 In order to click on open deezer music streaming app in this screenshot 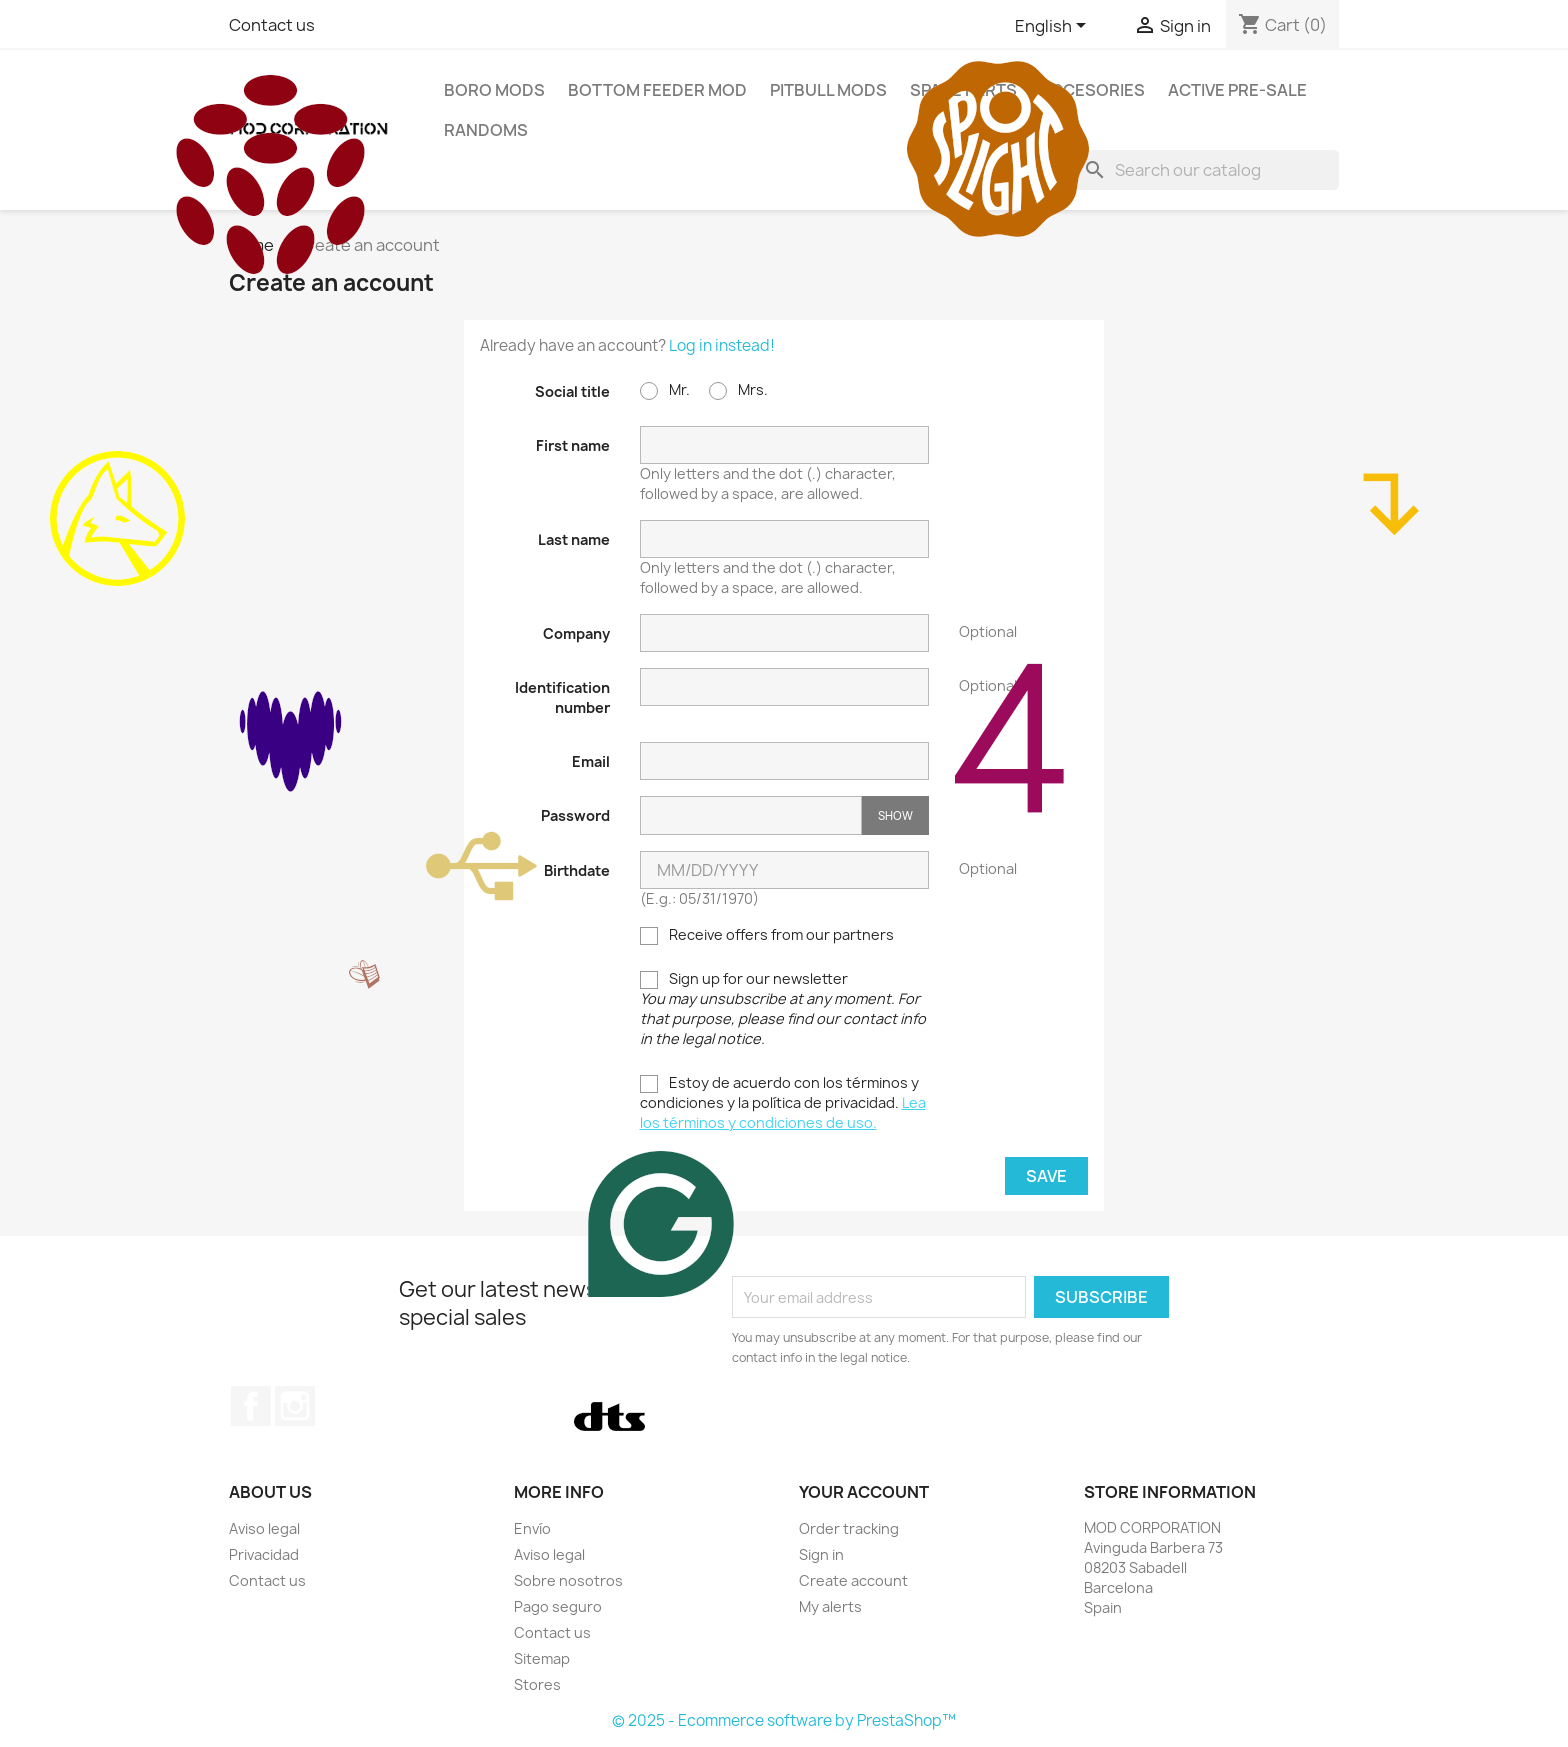, I will do `click(290, 740)`.